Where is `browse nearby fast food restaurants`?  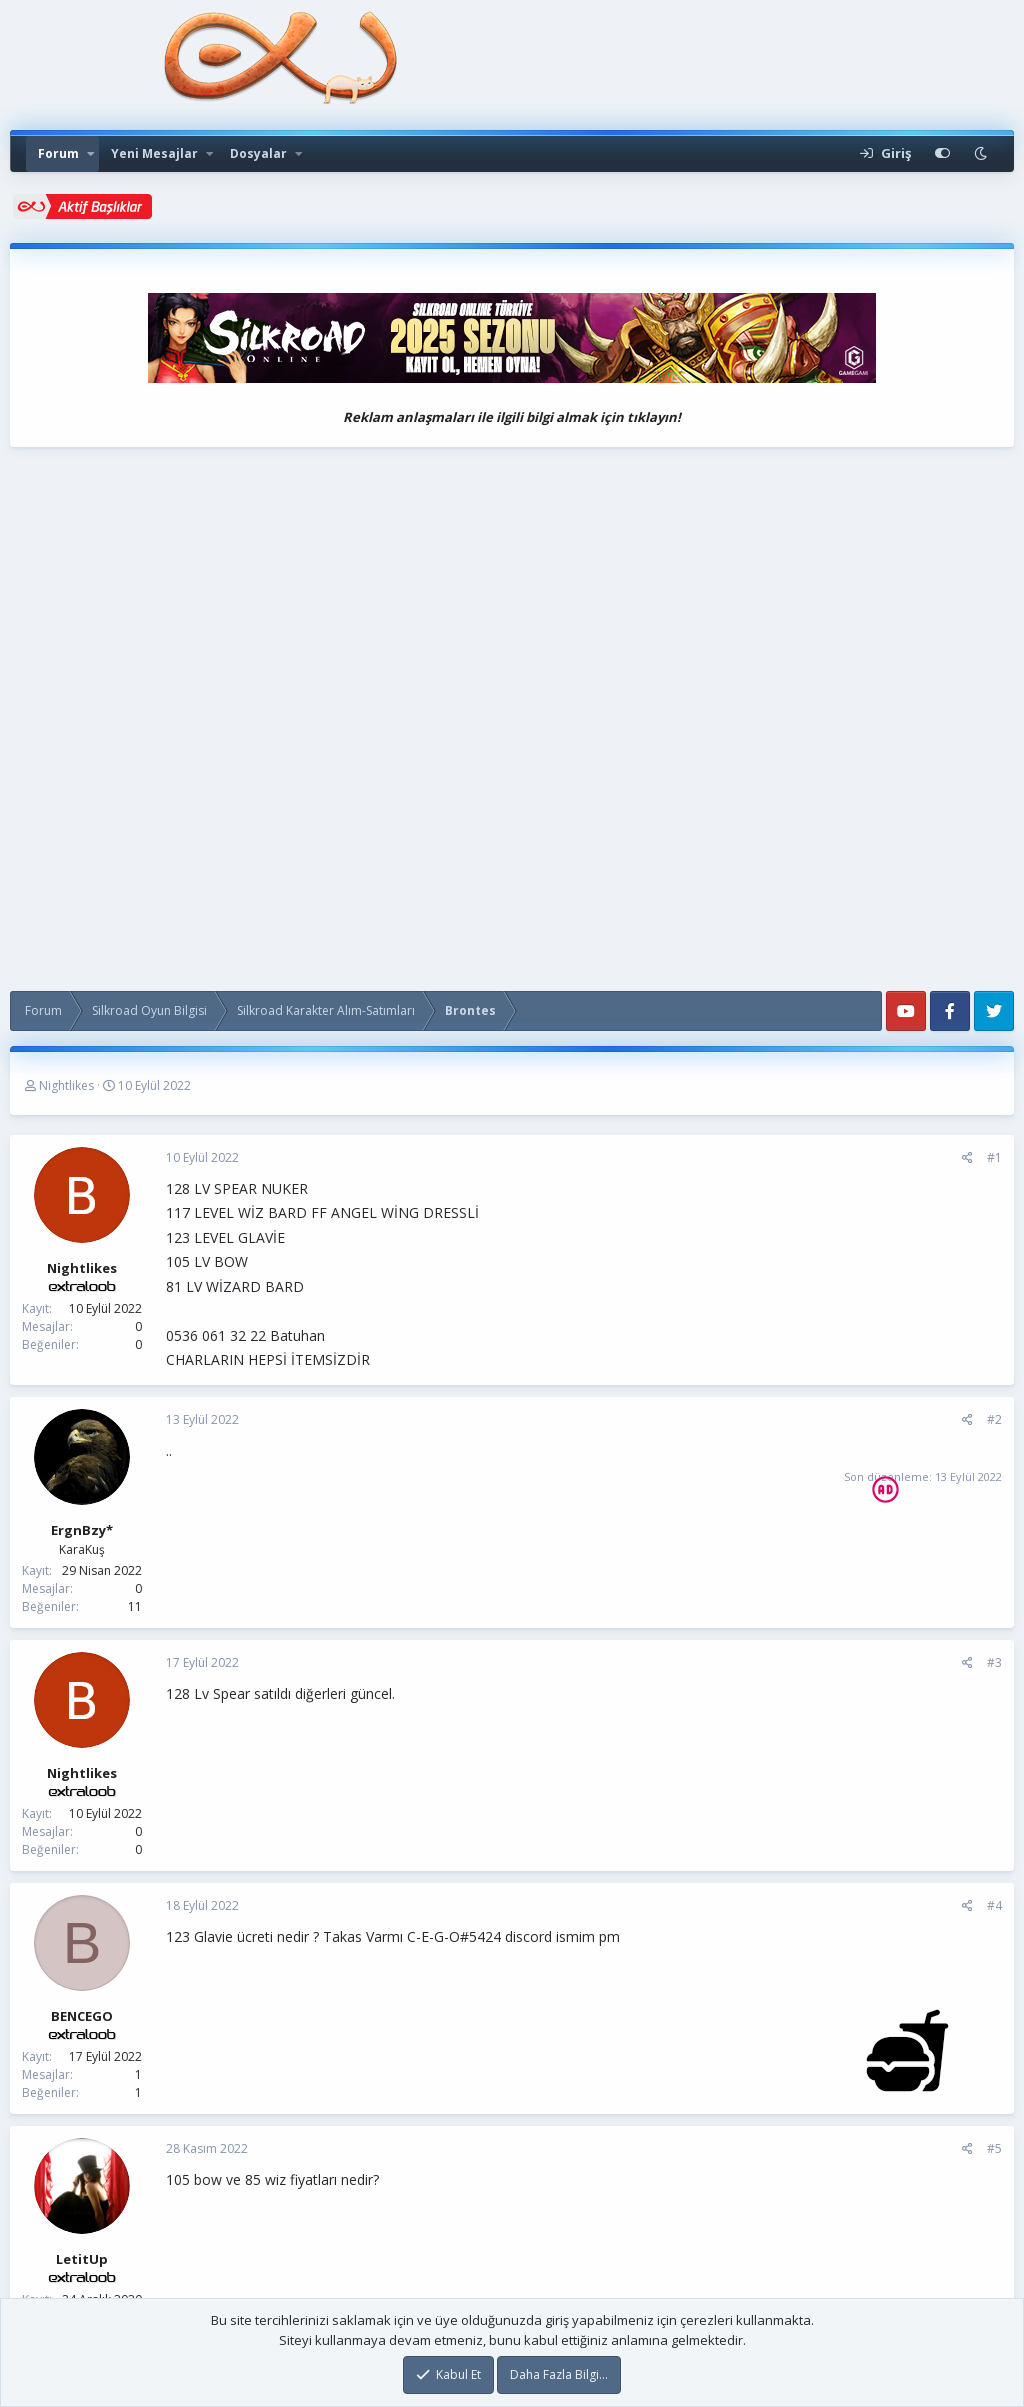
browse nearby fast food restaurants is located at coordinates (907, 2050).